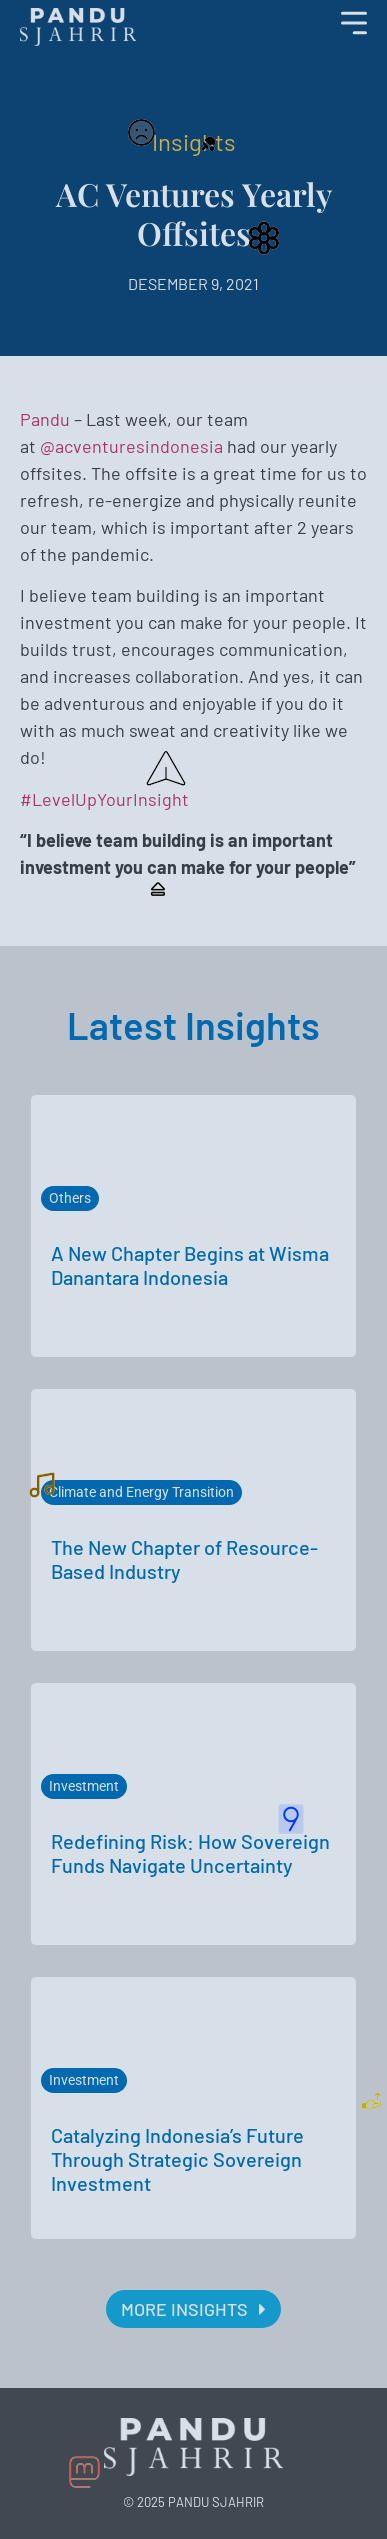  What do you see at coordinates (208, 143) in the screenshot?
I see `access ping pong or table tennis games` at bounding box center [208, 143].